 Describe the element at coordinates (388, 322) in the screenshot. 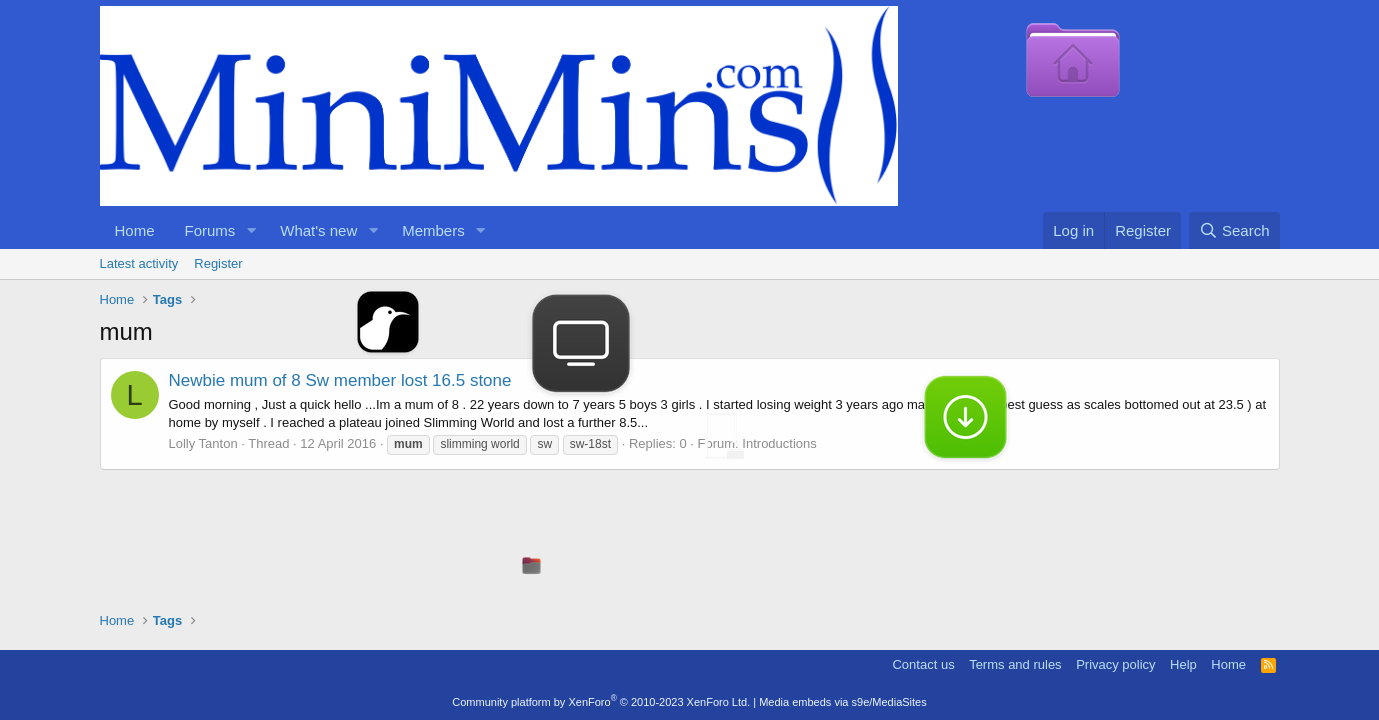

I see `open cinny matrix messaging client` at that location.